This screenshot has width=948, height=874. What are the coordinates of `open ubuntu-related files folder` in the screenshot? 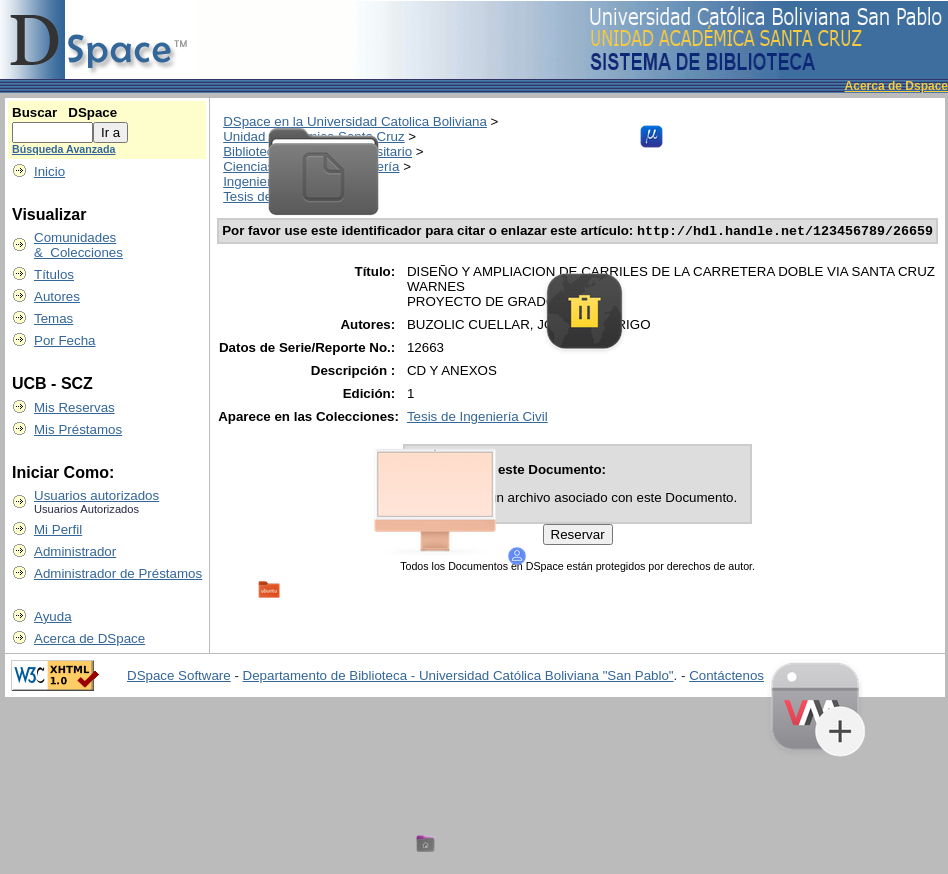 It's located at (269, 590).